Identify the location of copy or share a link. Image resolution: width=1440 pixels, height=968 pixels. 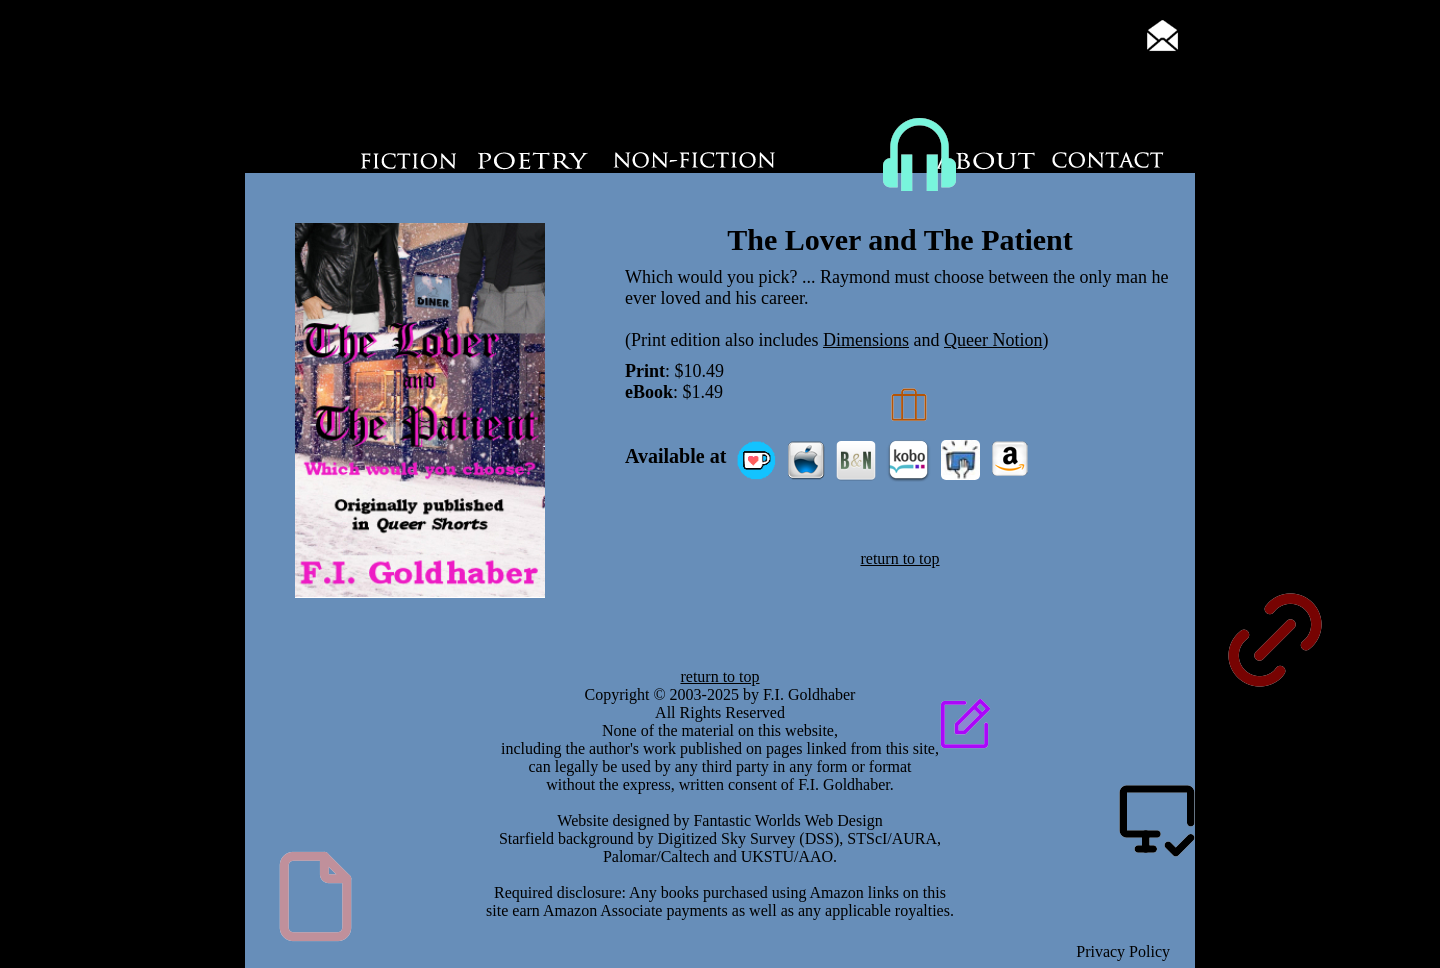
(1275, 640).